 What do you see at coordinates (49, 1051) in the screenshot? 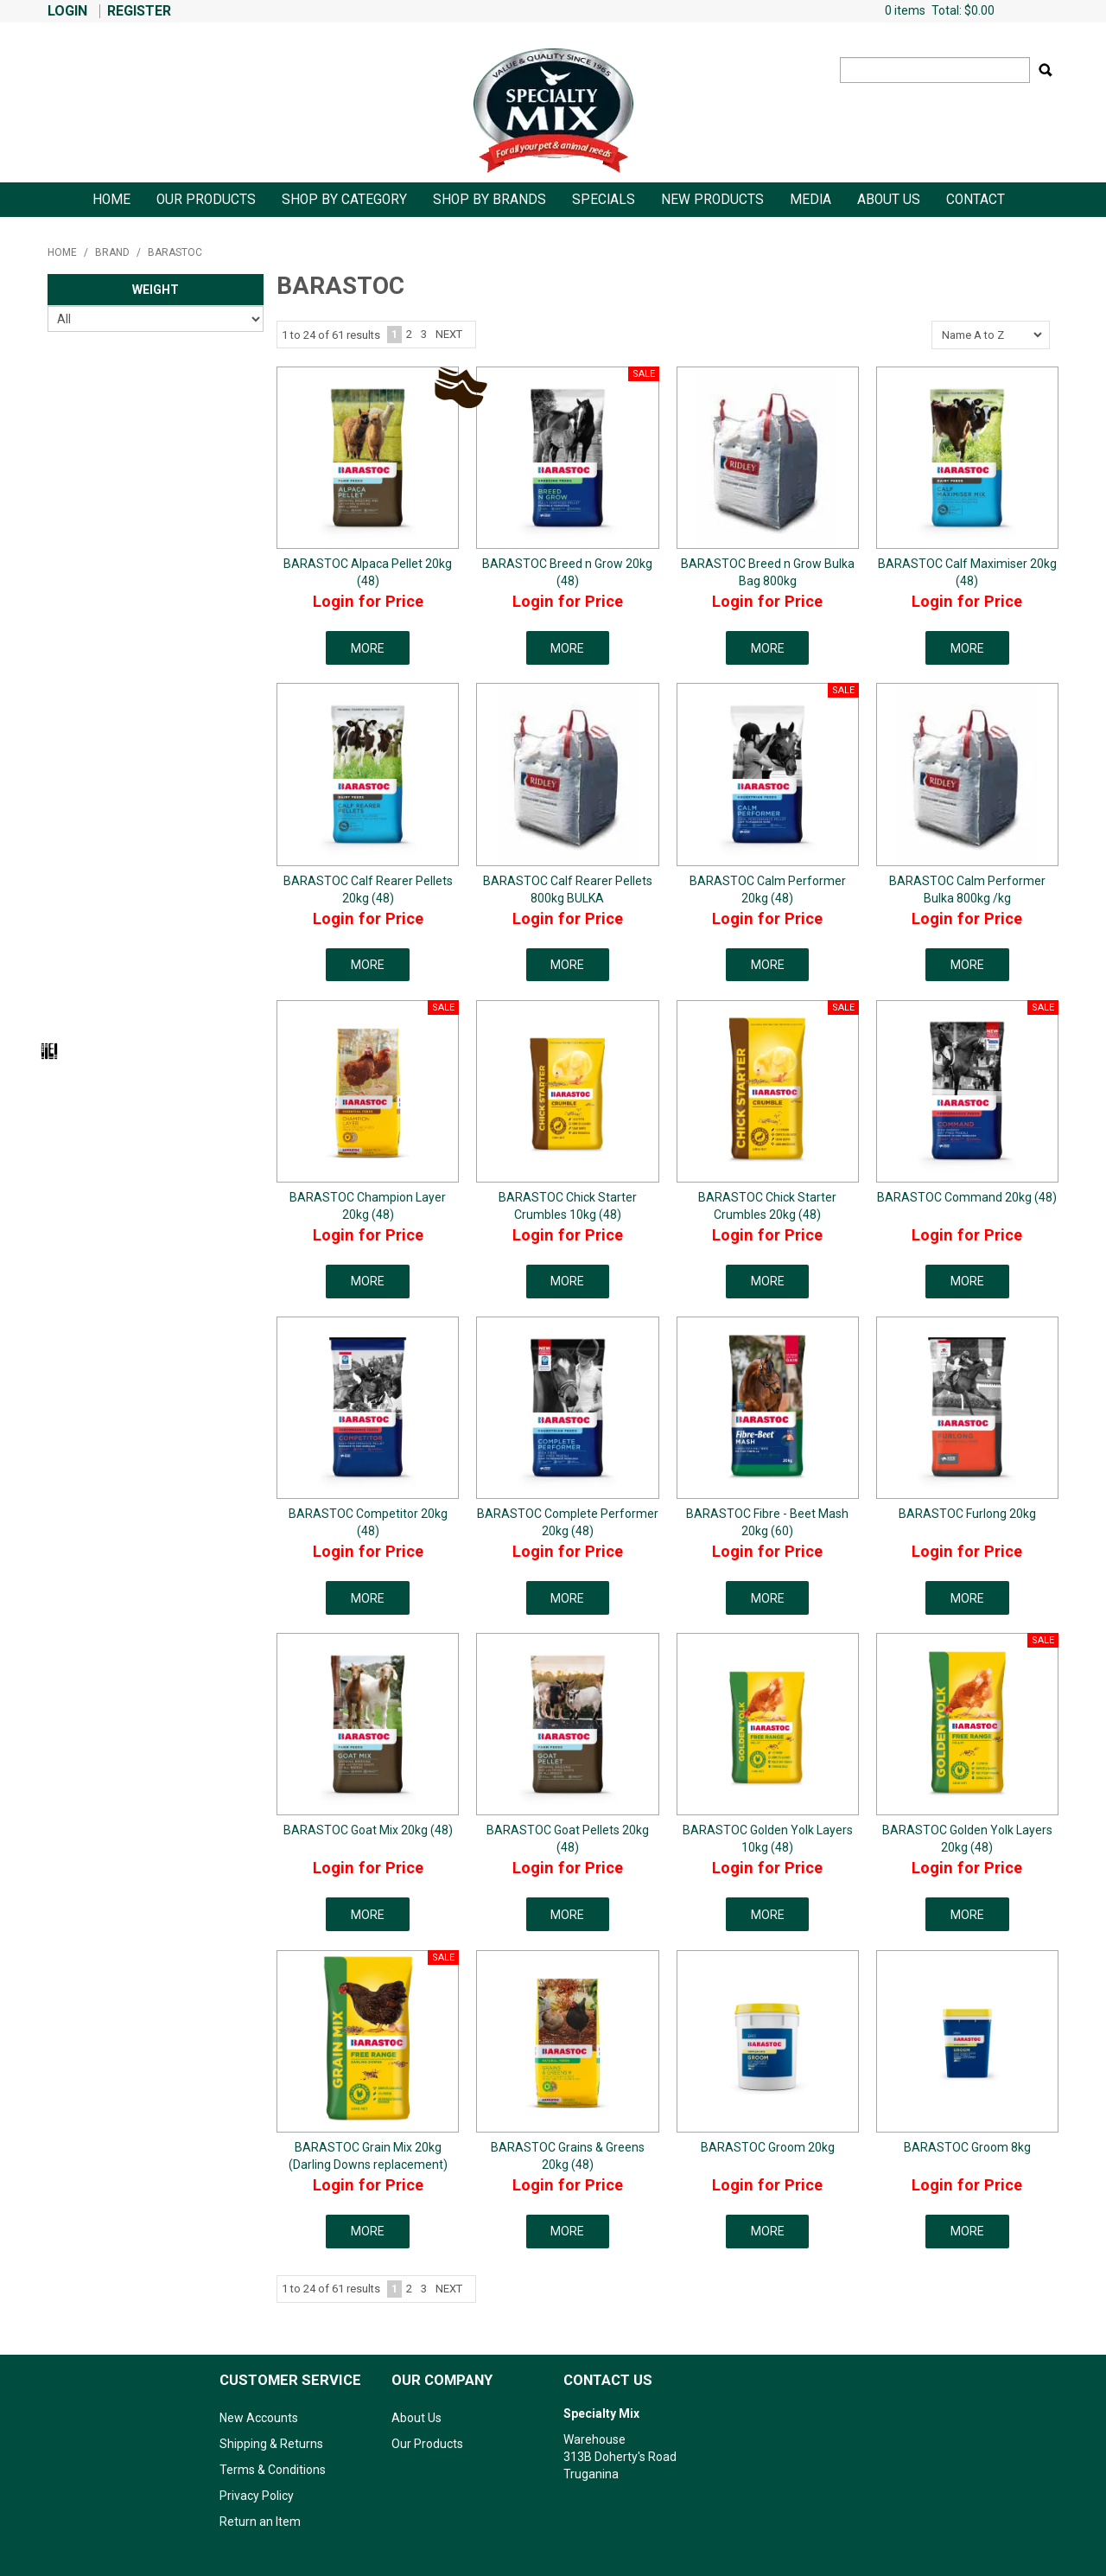
I see `access your library or book collection` at bounding box center [49, 1051].